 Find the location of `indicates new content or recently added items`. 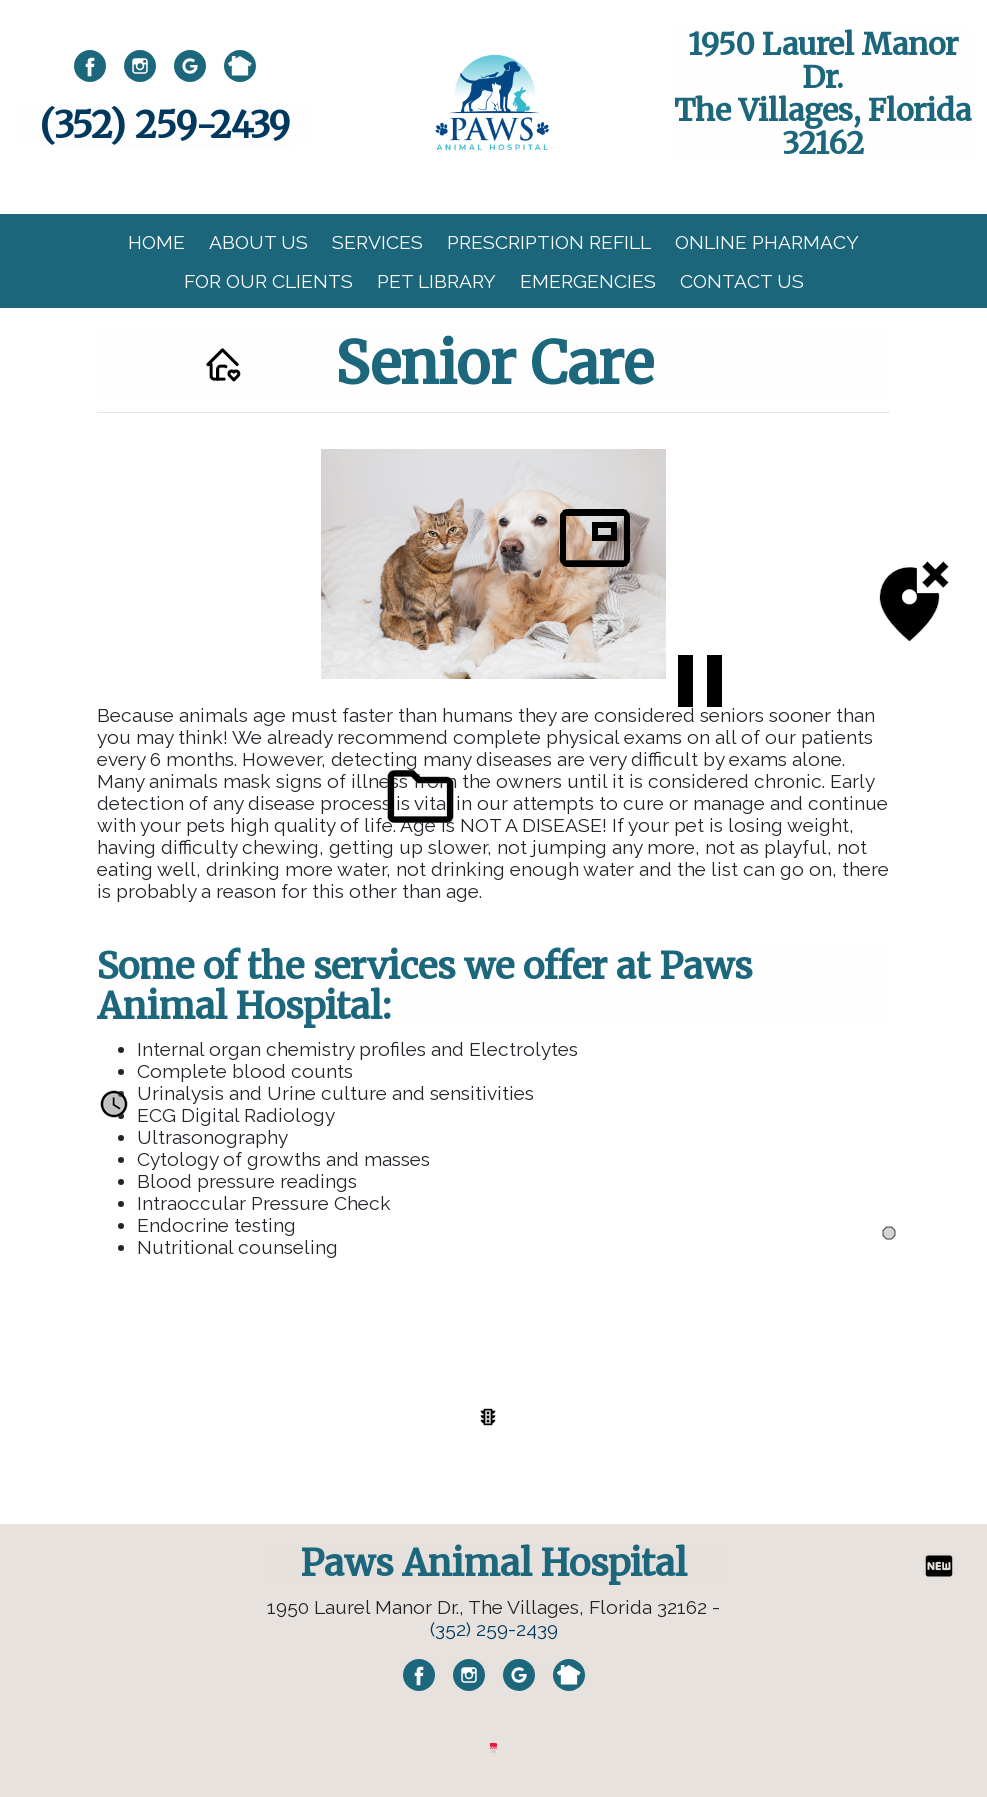

indicates new content or recently added items is located at coordinates (939, 1566).